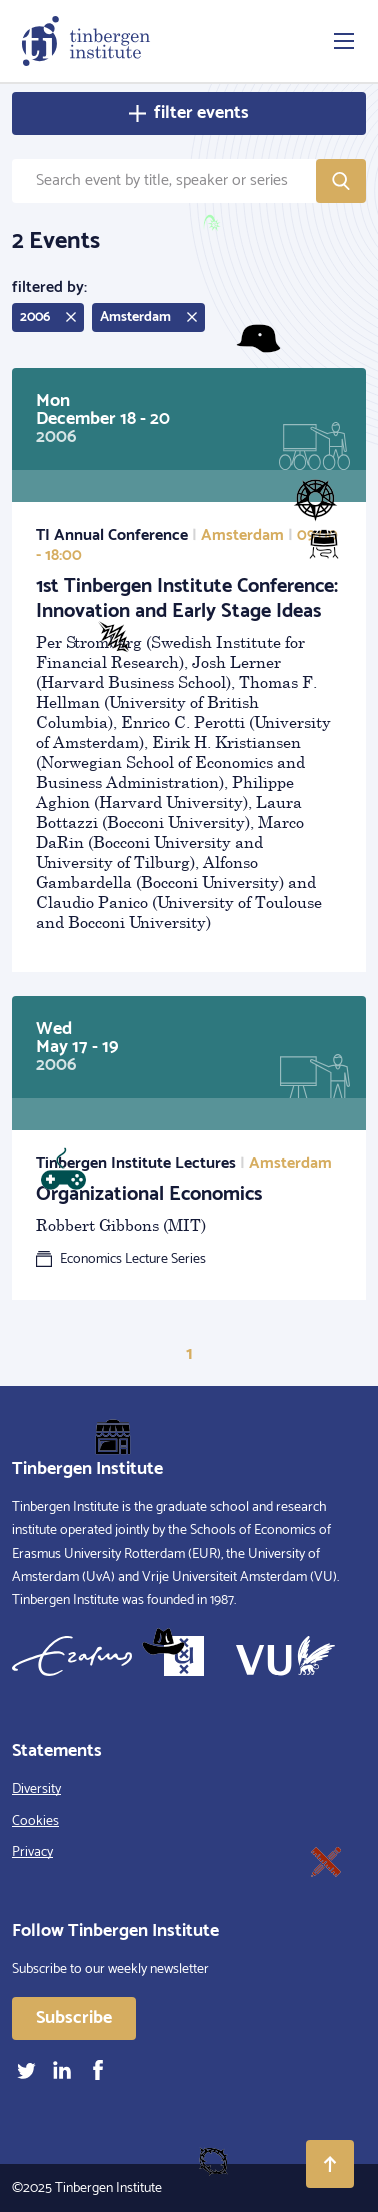  What do you see at coordinates (212, 223) in the screenshot?
I see `basketball slam dunk with impact effect` at bounding box center [212, 223].